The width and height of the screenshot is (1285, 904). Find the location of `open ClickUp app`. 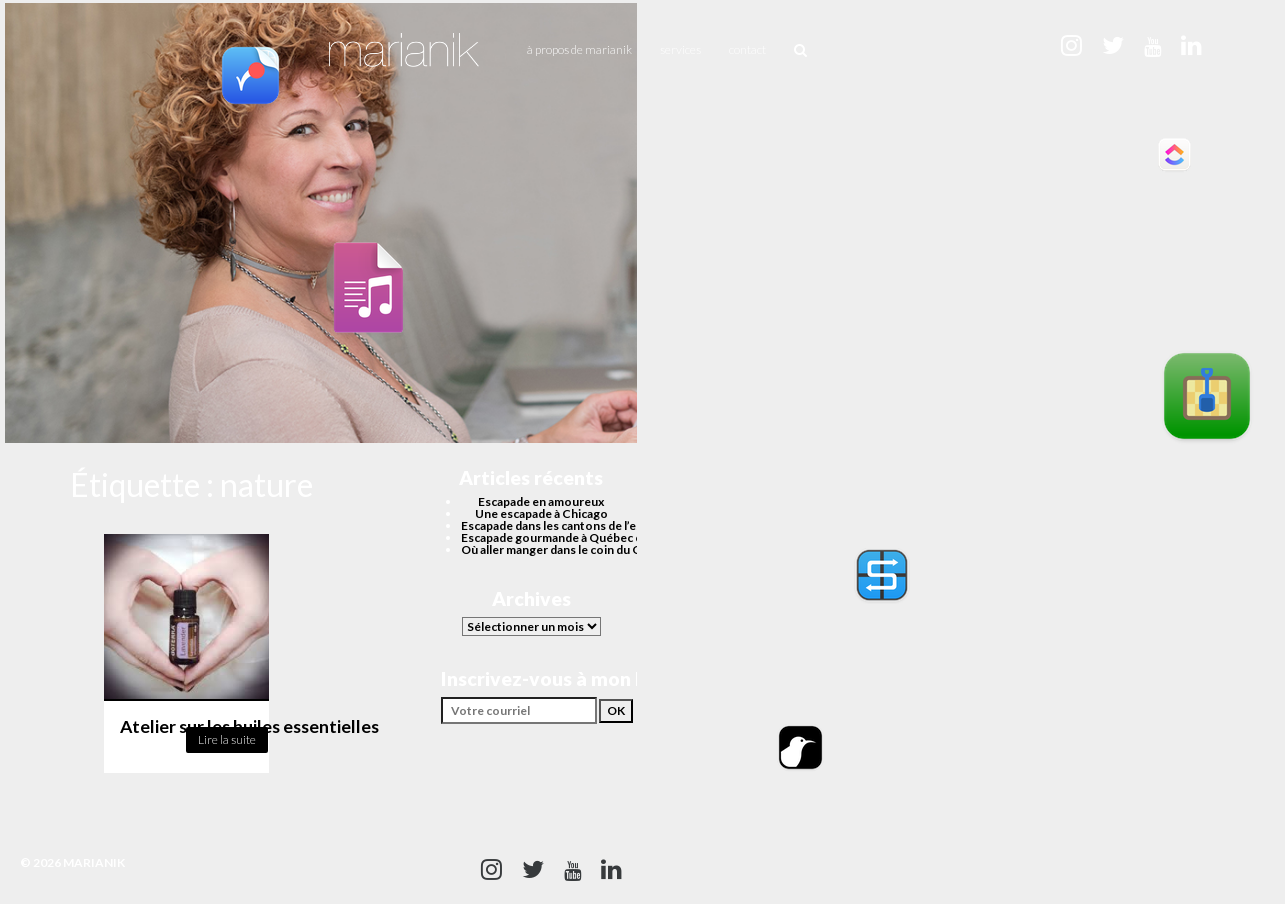

open ClickUp app is located at coordinates (1174, 154).